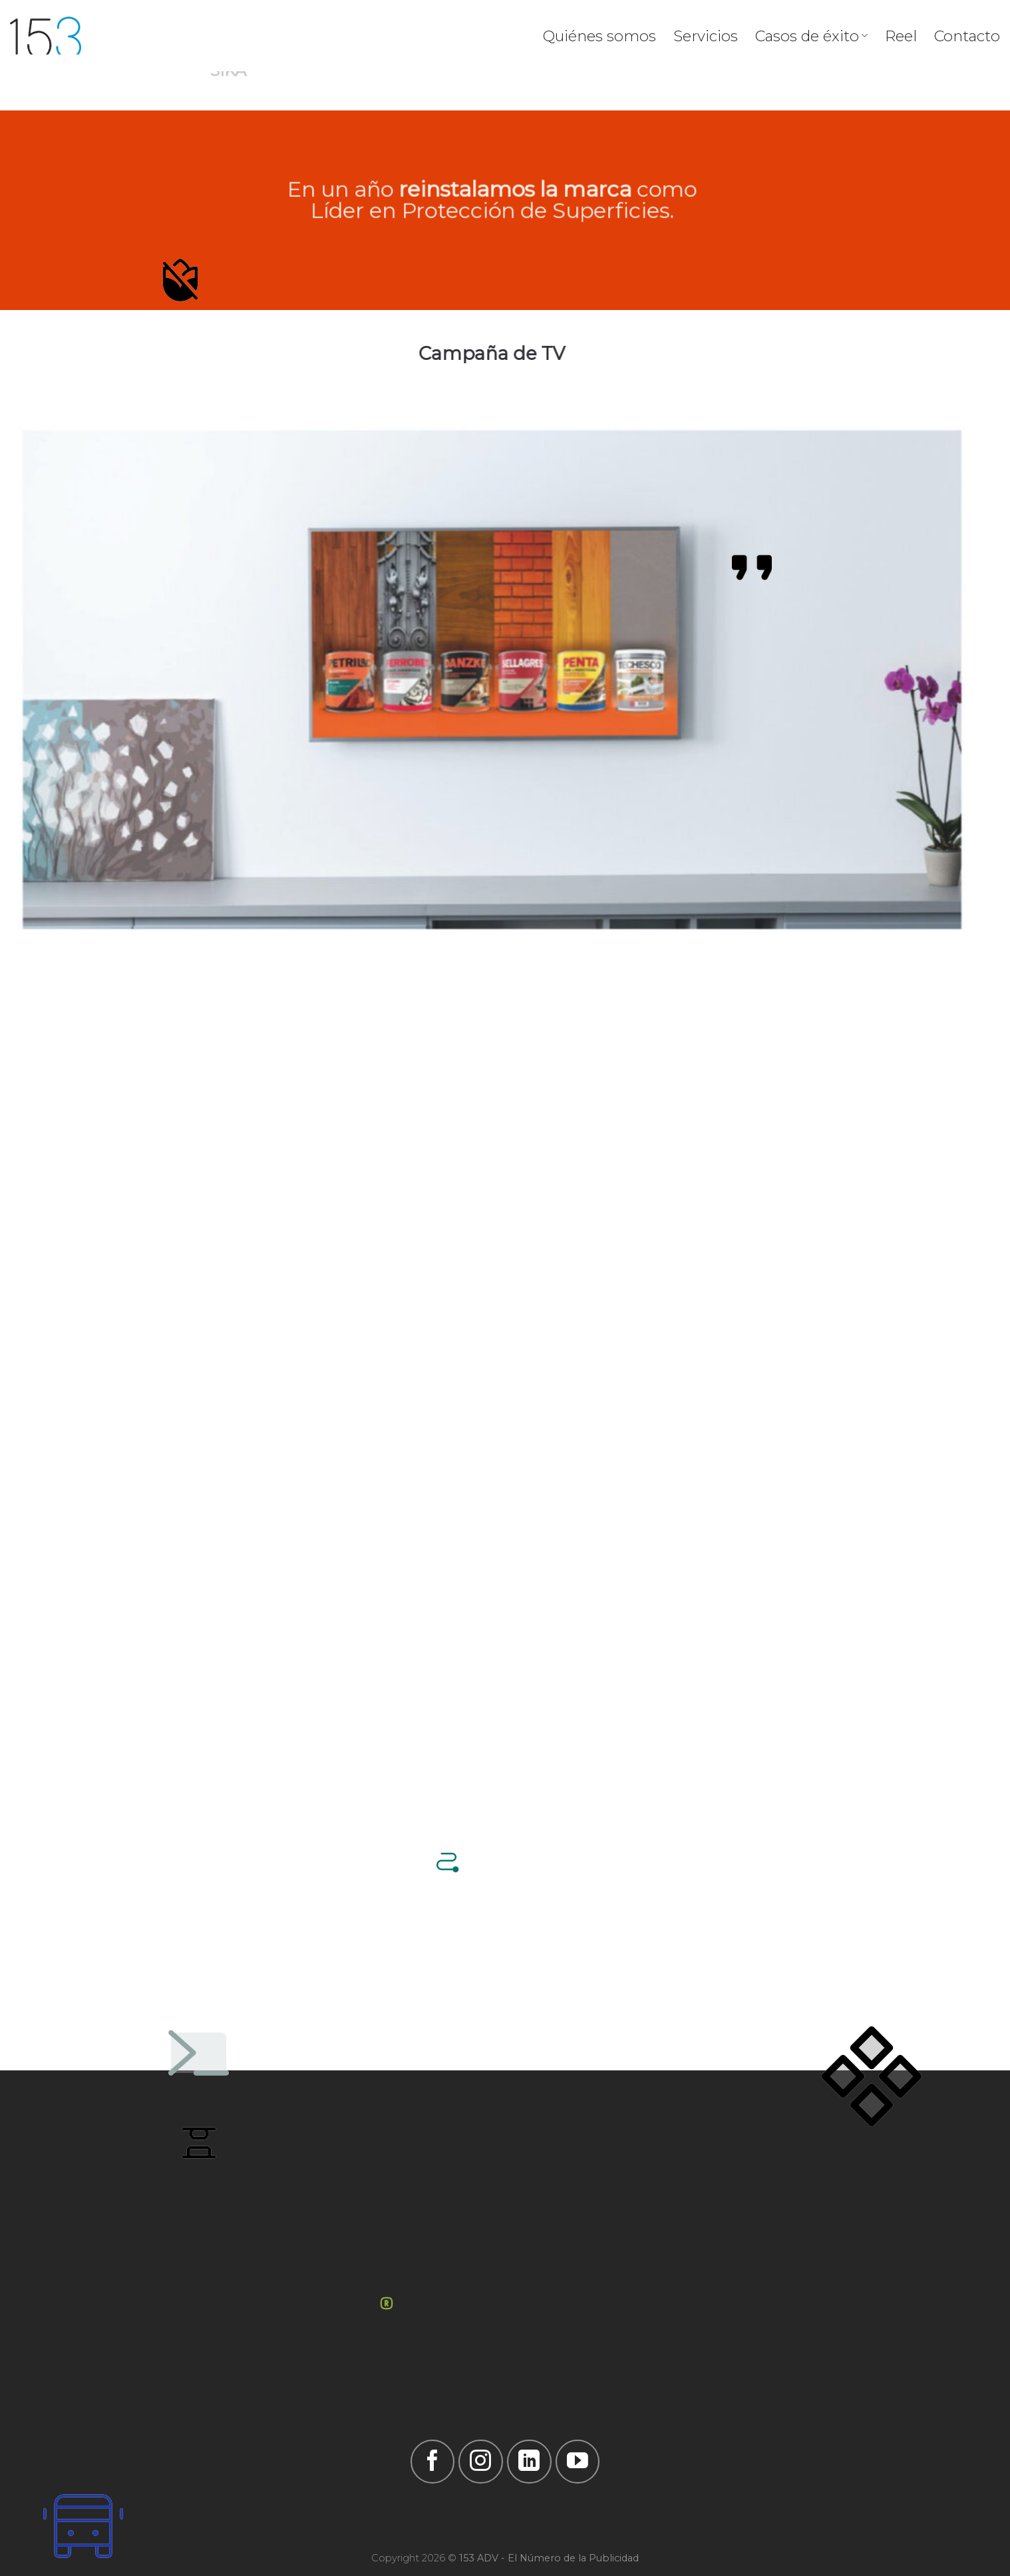 The height and width of the screenshot is (2576, 1010). I want to click on distribute items with equal vertical spacing, so click(199, 2143).